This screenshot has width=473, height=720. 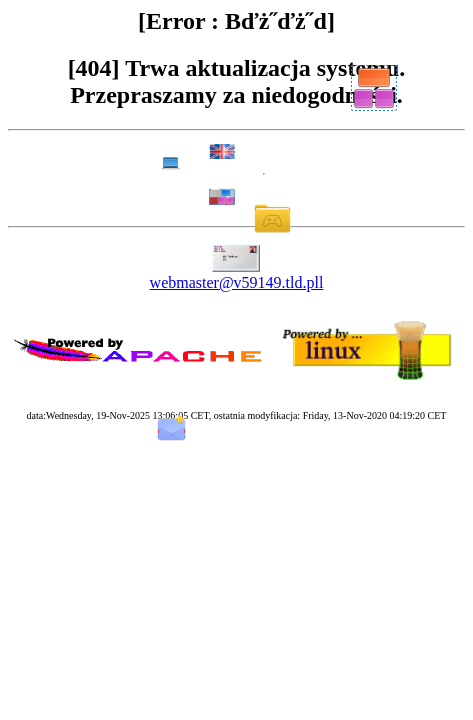 What do you see at coordinates (272, 218) in the screenshot?
I see `open your games folder` at bounding box center [272, 218].